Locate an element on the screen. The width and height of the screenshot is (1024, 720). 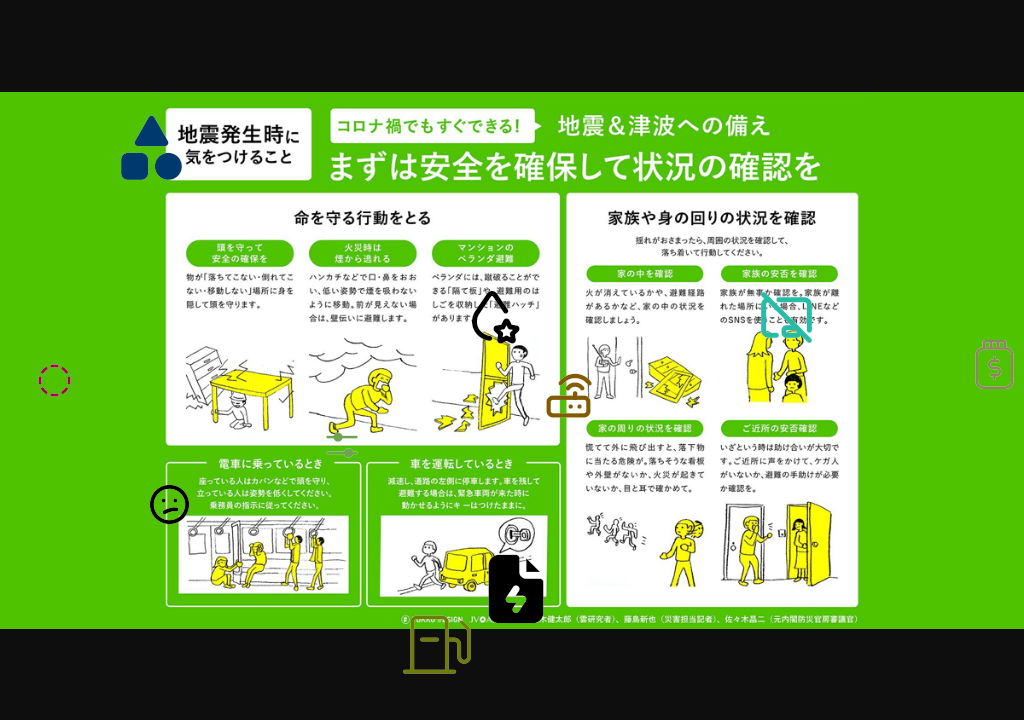
indicates a pending or in-progress state is located at coordinates (54, 380).